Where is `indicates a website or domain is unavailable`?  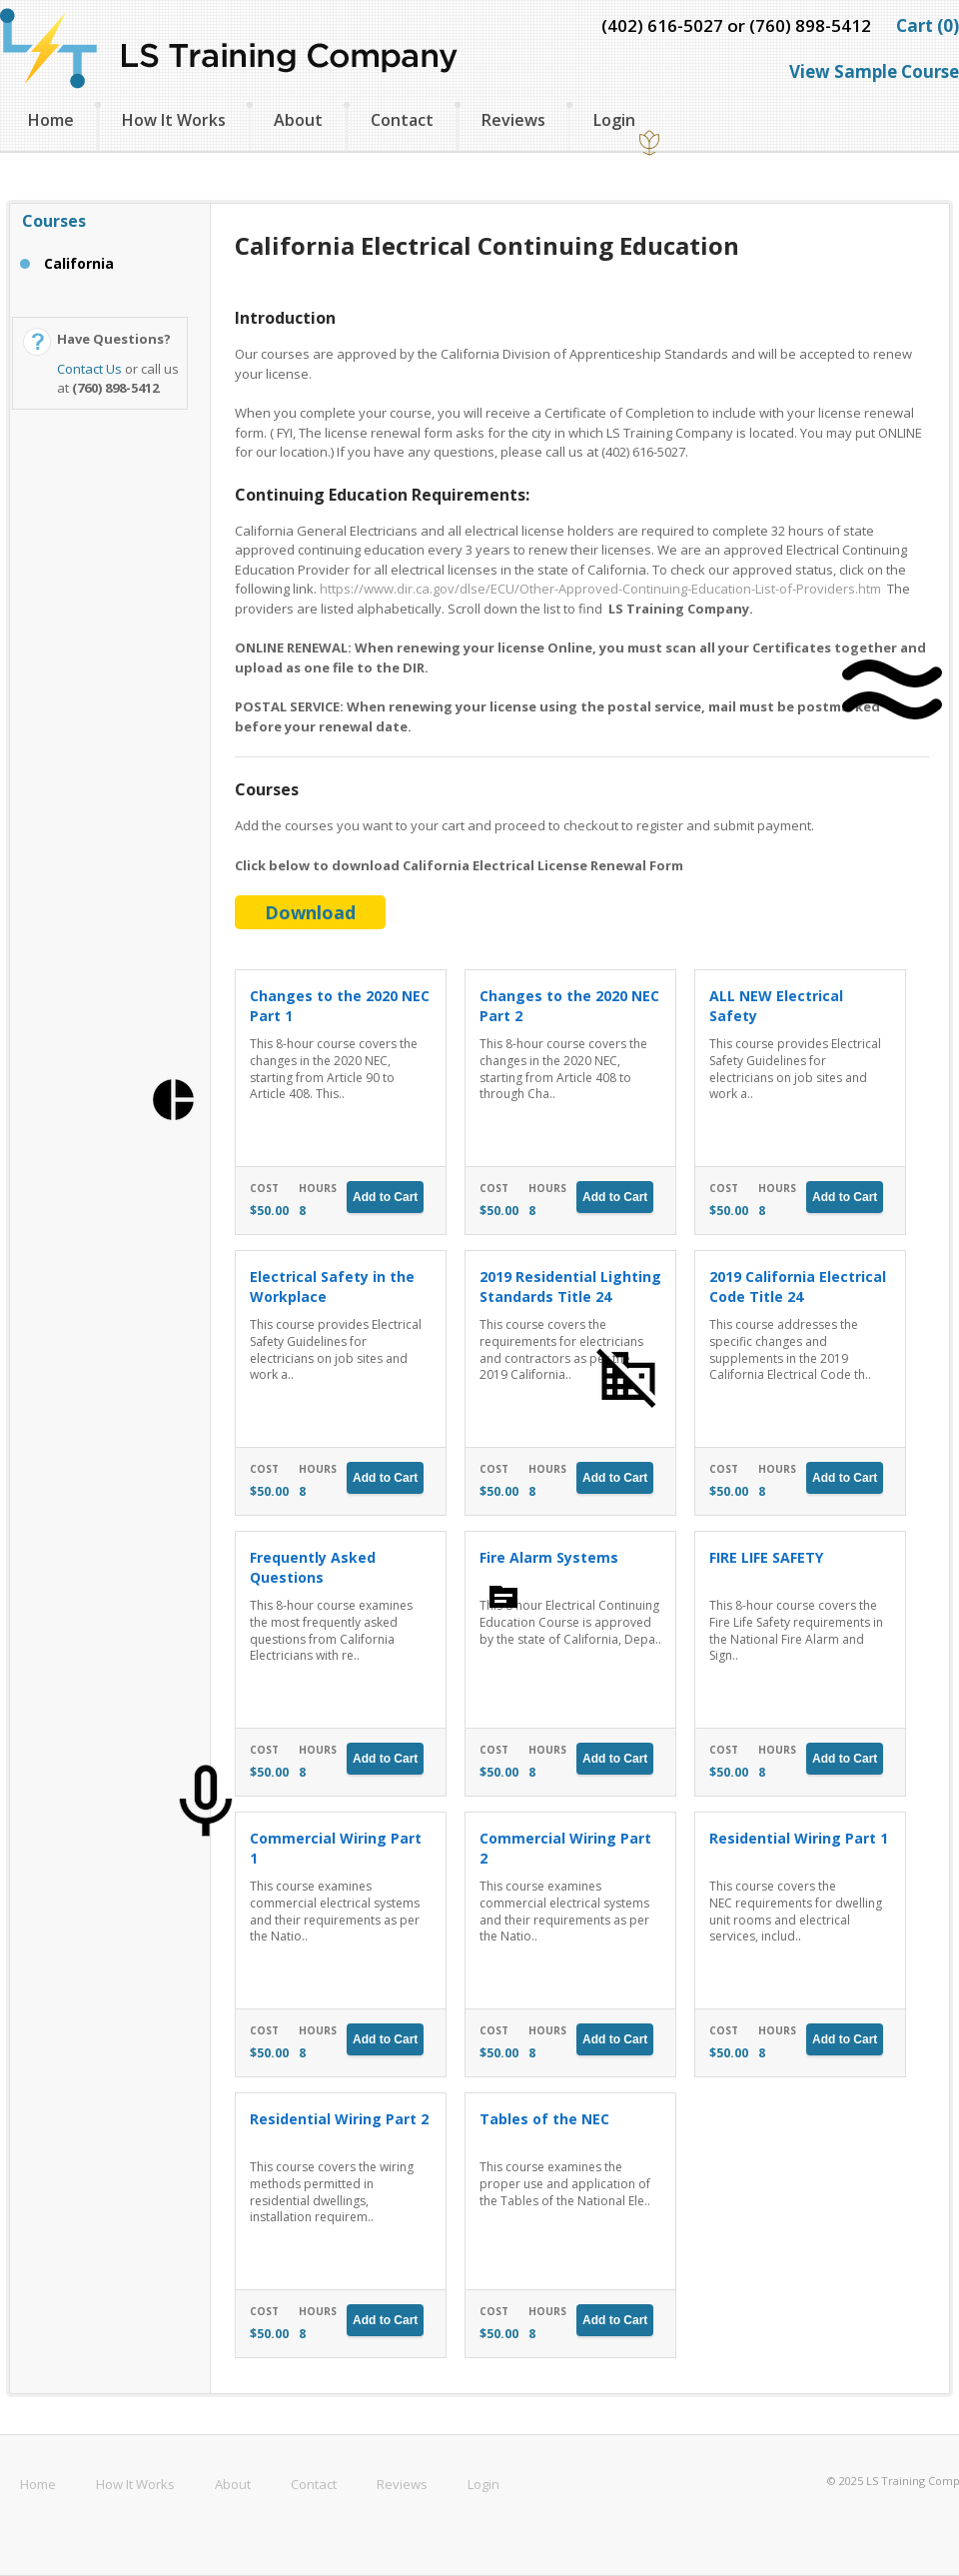
indicates a website or domain is unavailable is located at coordinates (628, 1376).